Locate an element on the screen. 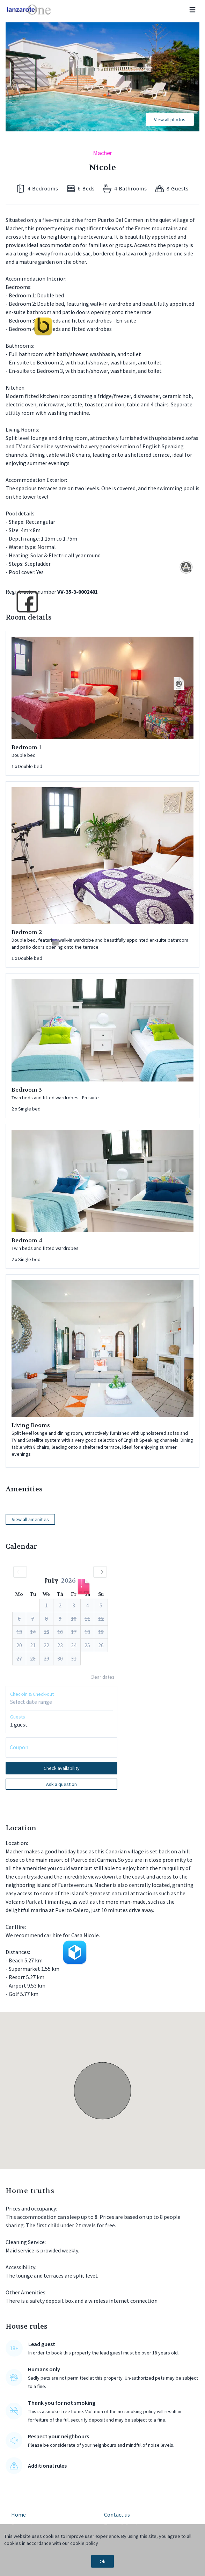 Image resolution: width=205 pixels, height=2576 pixels. connect your Facebook account is located at coordinates (27, 602).